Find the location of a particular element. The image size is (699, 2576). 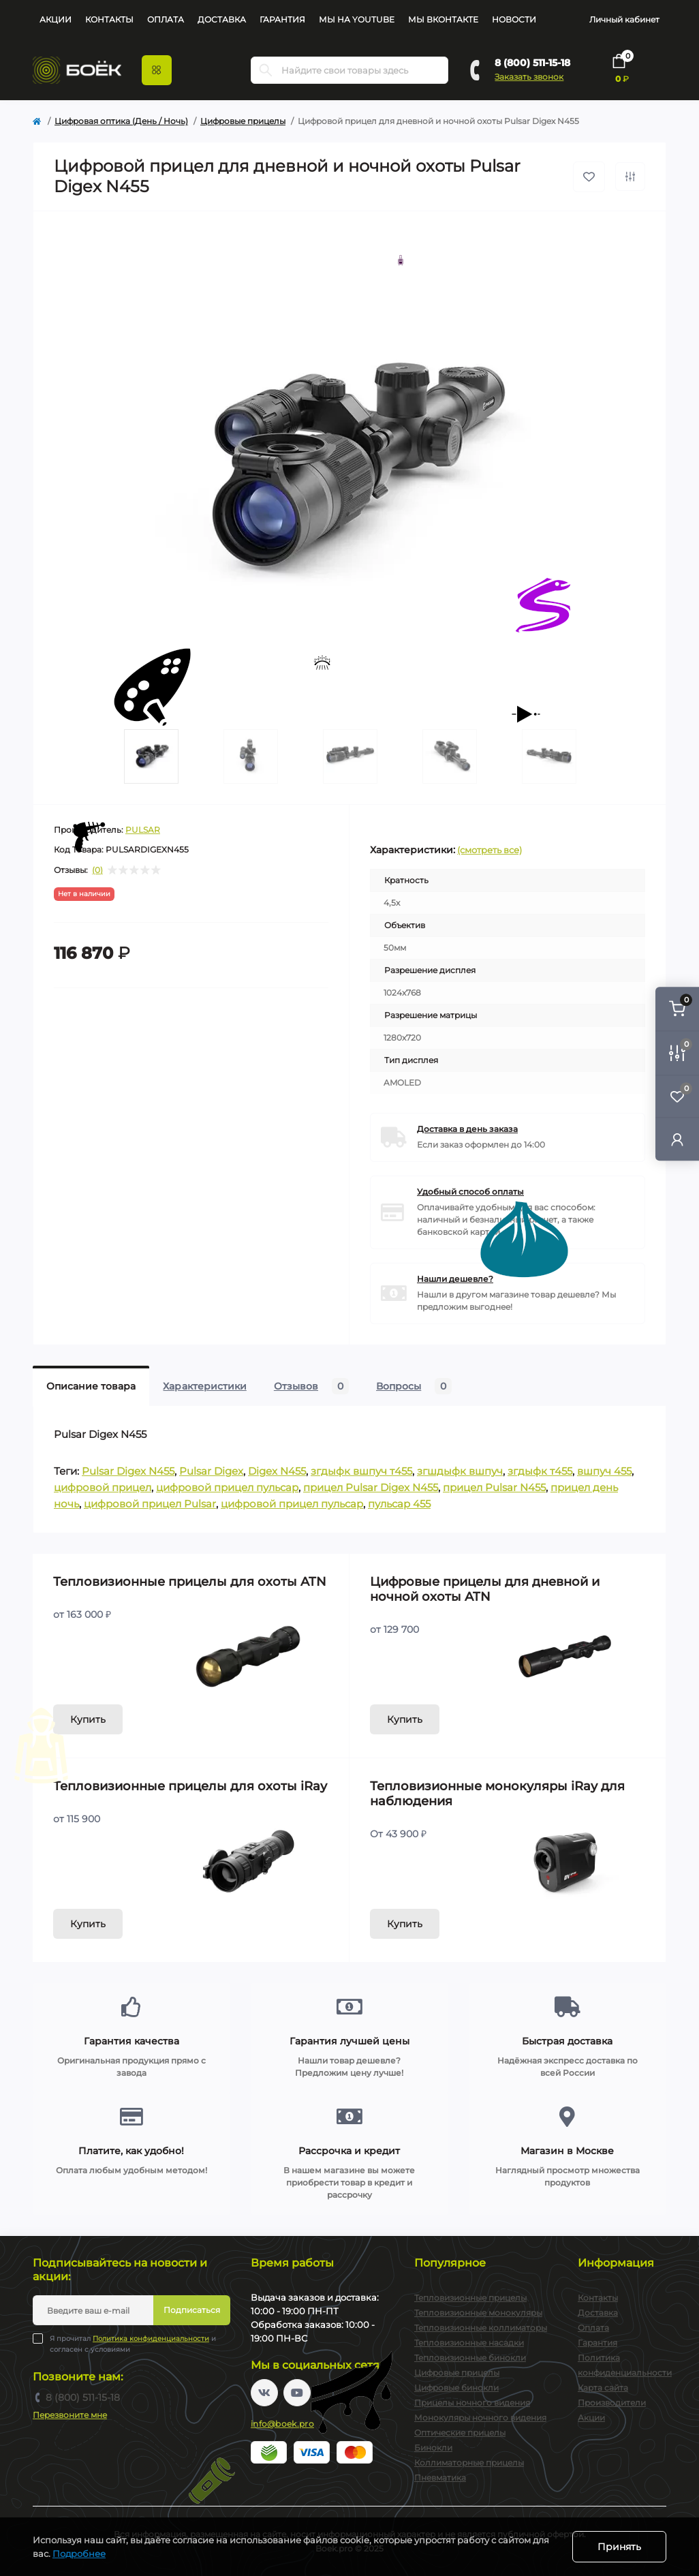

eel creature or fish type in a game inventory is located at coordinates (543, 605).